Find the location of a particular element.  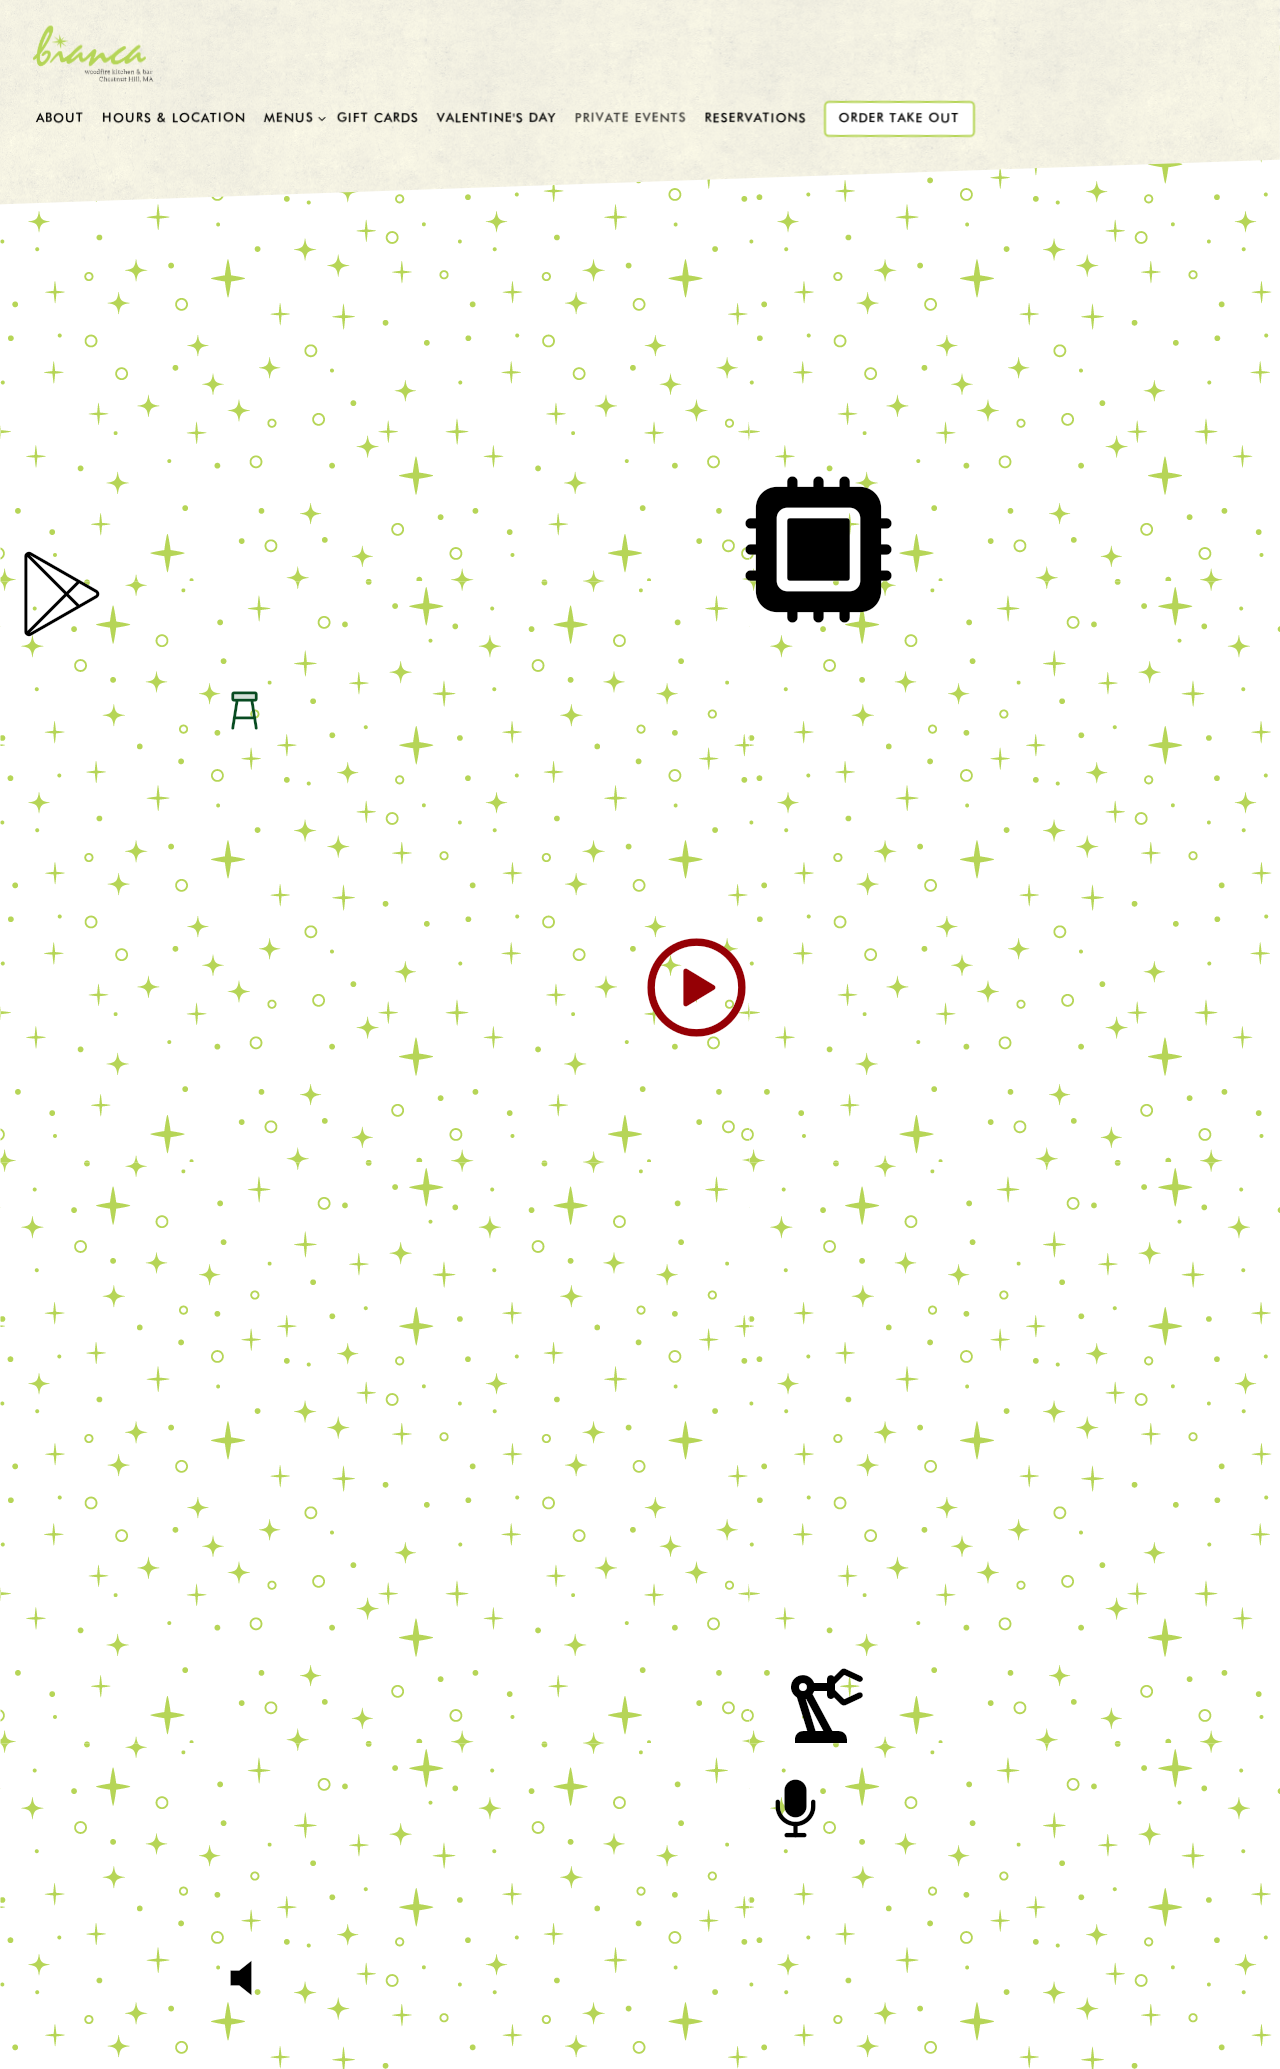

tap to start voice input is located at coordinates (795, 1808).